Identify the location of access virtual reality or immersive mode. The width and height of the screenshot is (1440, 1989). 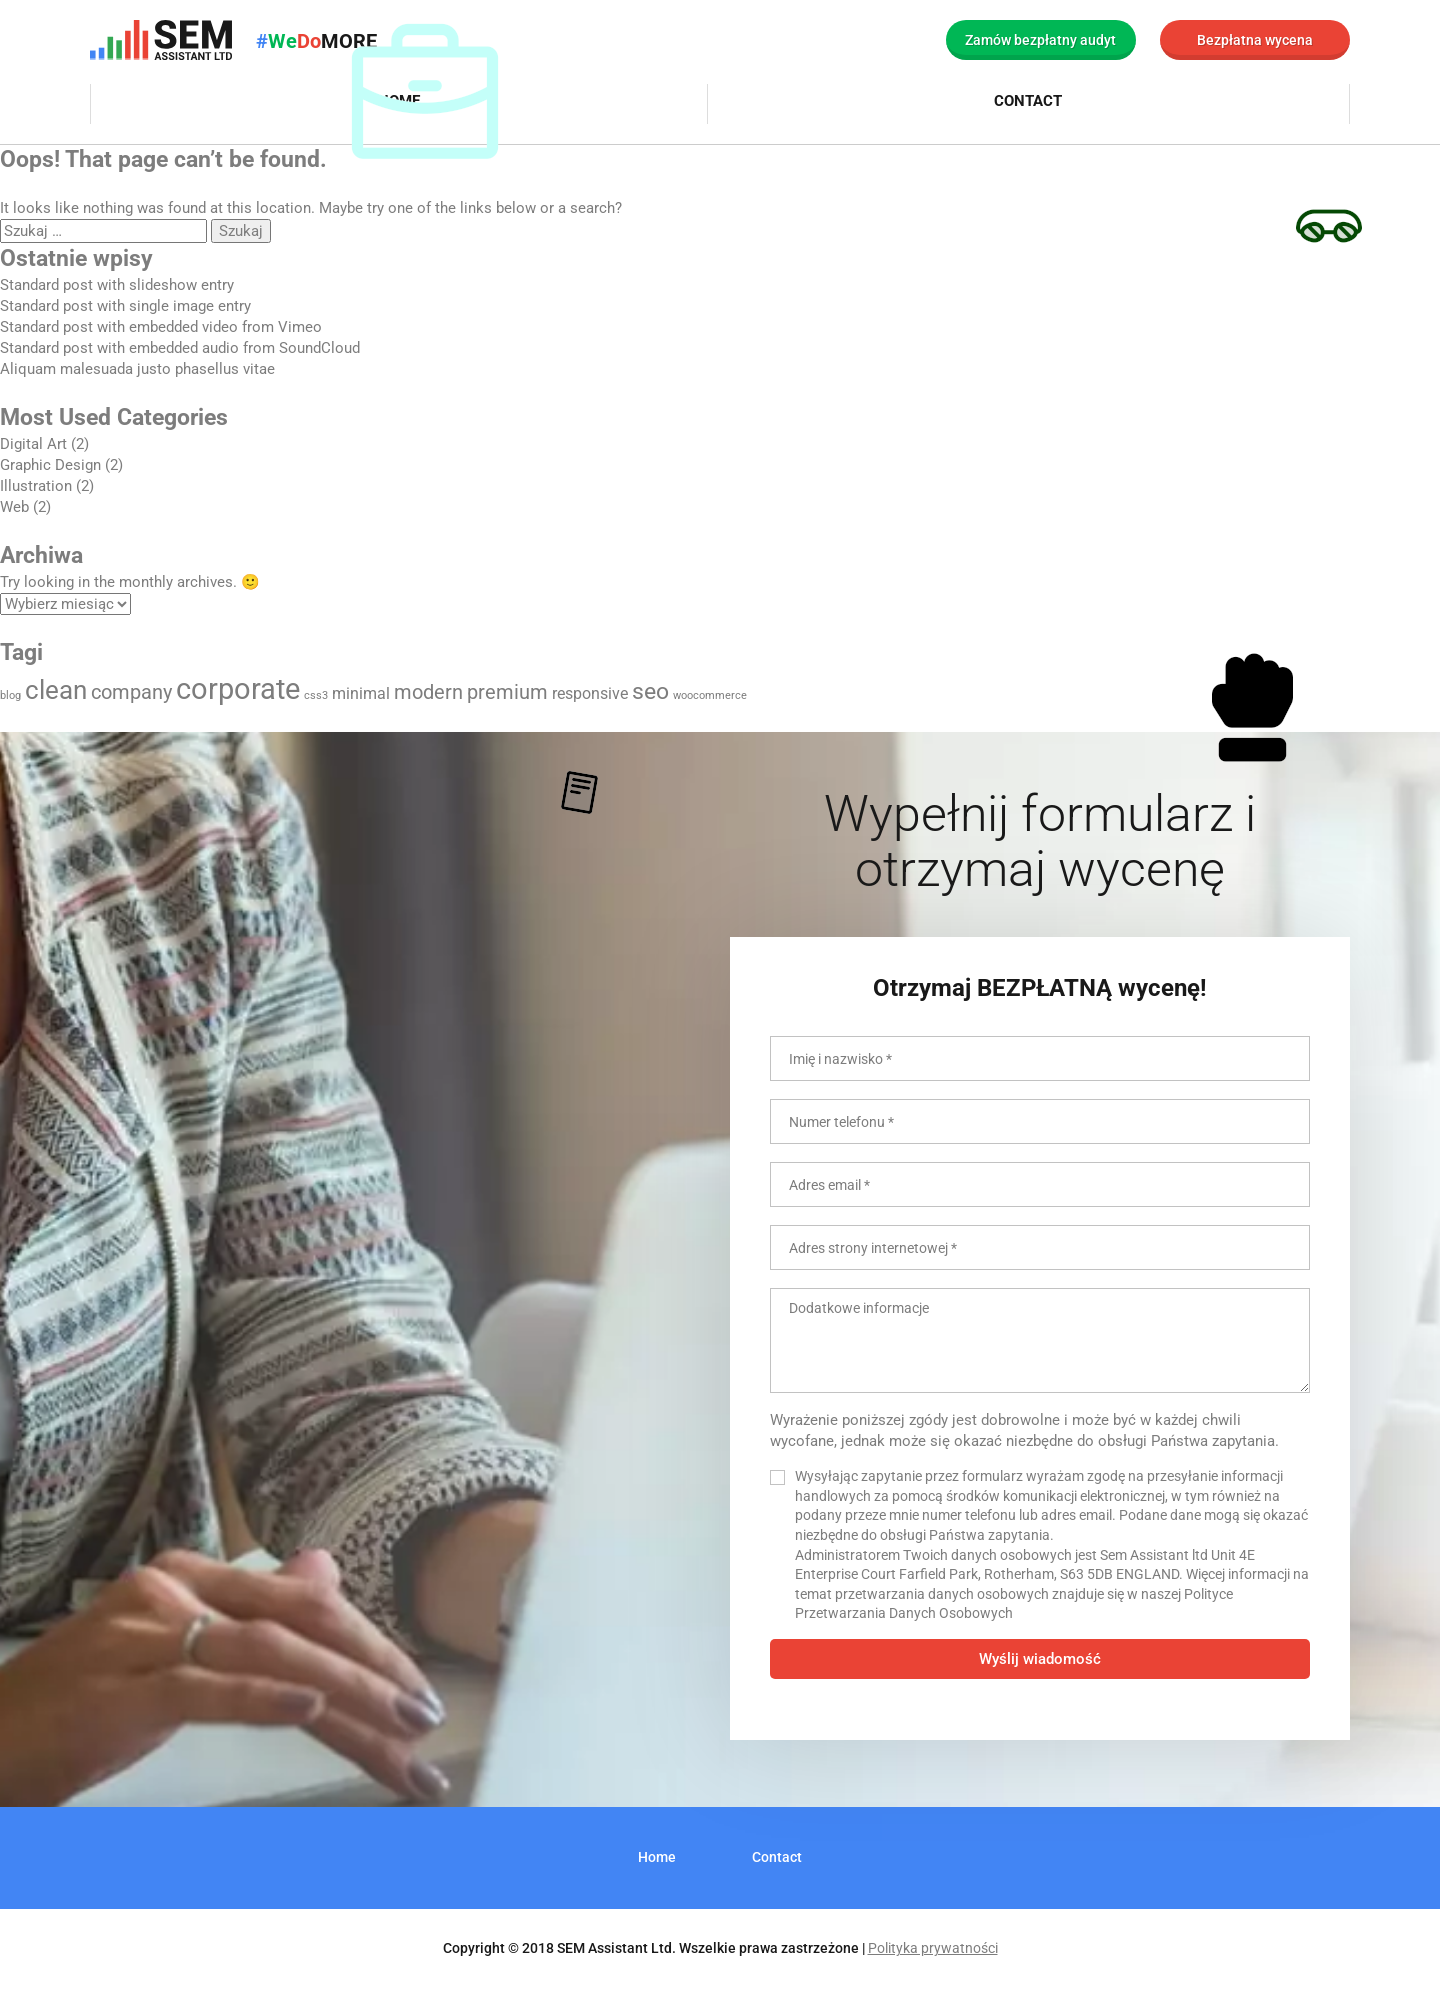
(1329, 226).